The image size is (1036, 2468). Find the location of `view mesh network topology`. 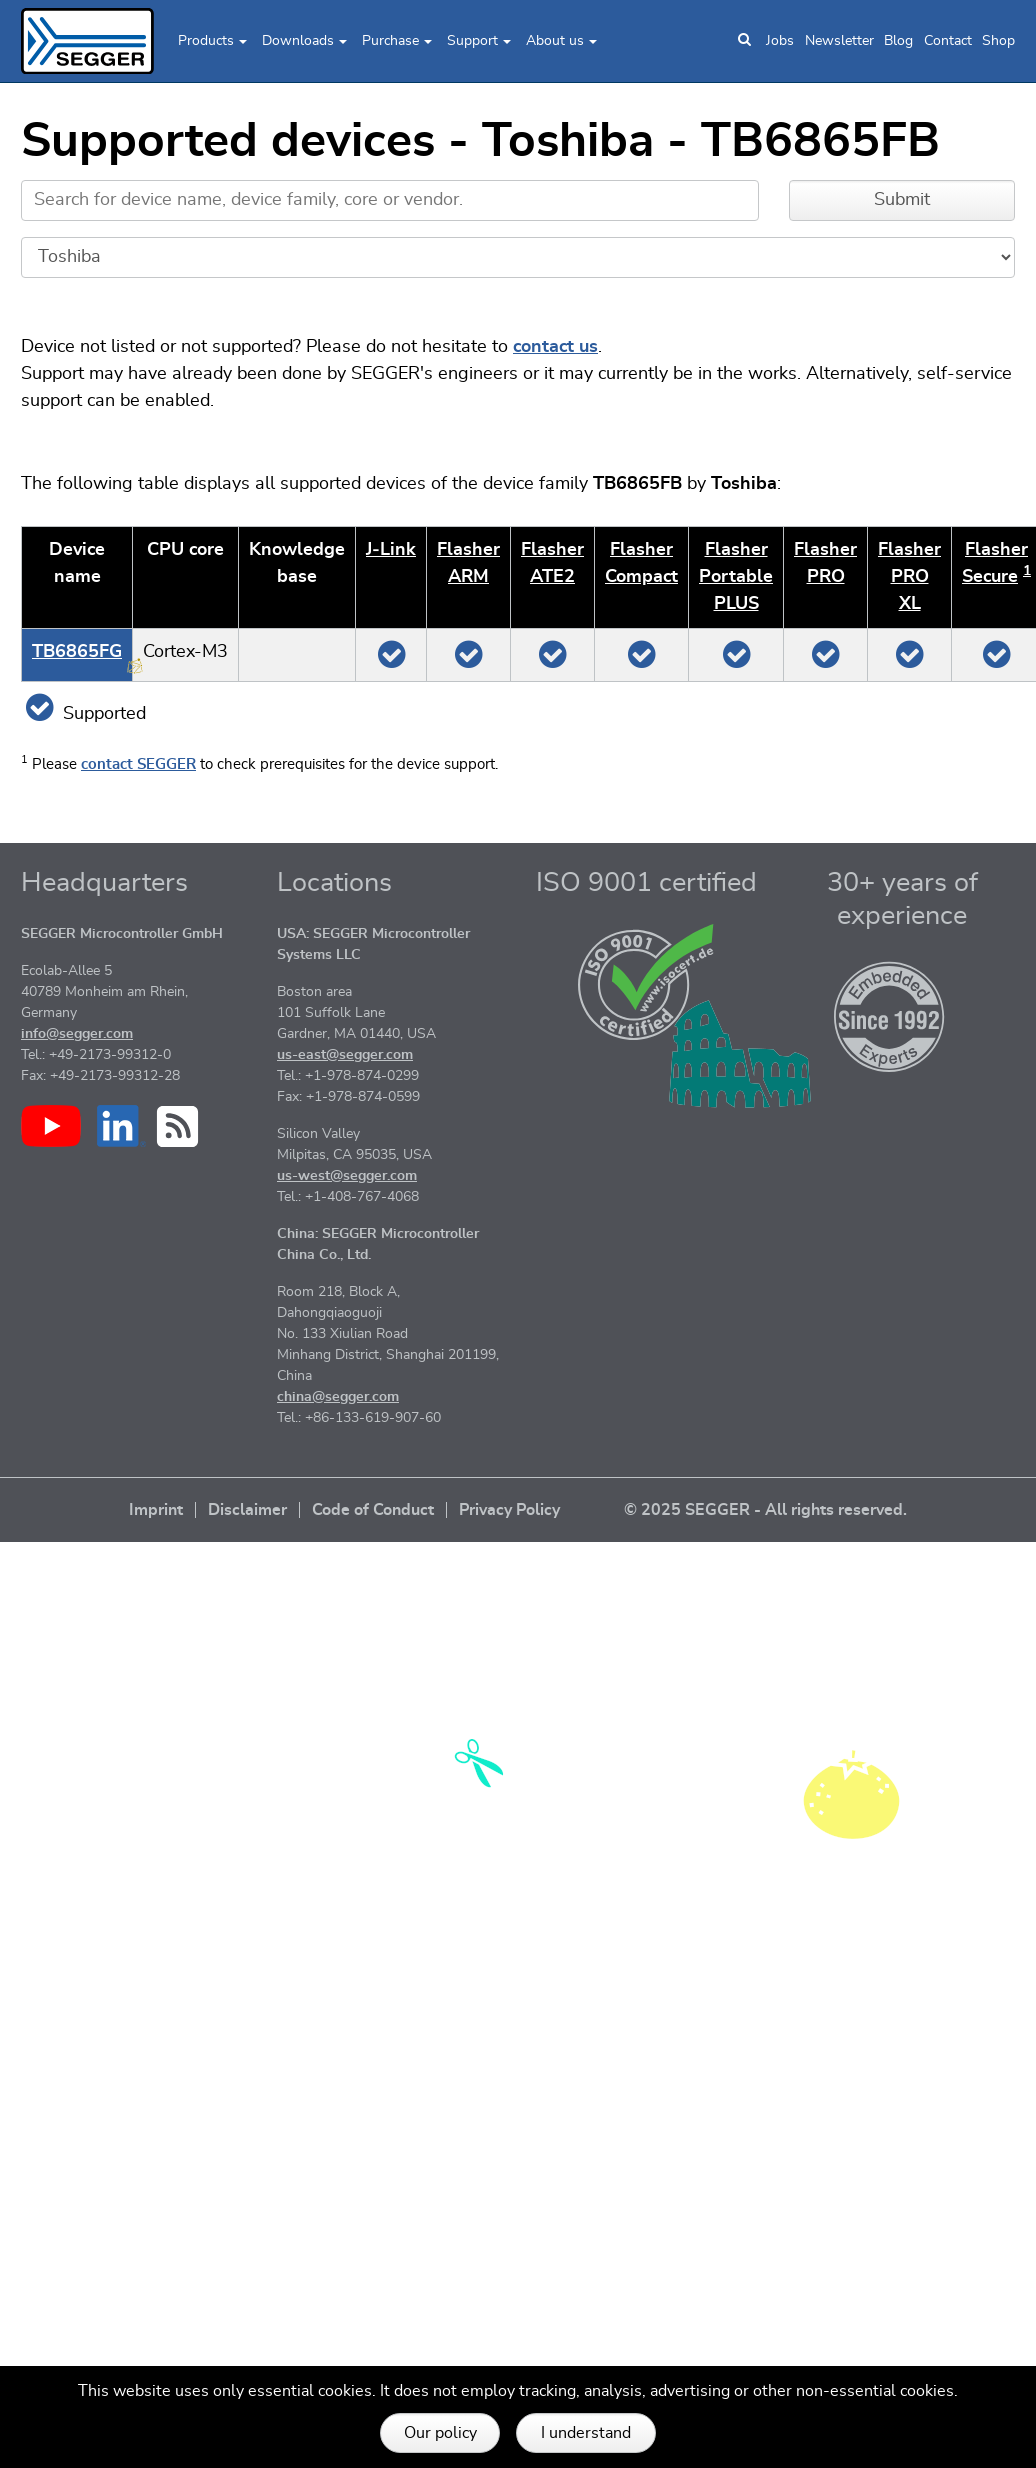

view mesh network topology is located at coordinates (135, 666).